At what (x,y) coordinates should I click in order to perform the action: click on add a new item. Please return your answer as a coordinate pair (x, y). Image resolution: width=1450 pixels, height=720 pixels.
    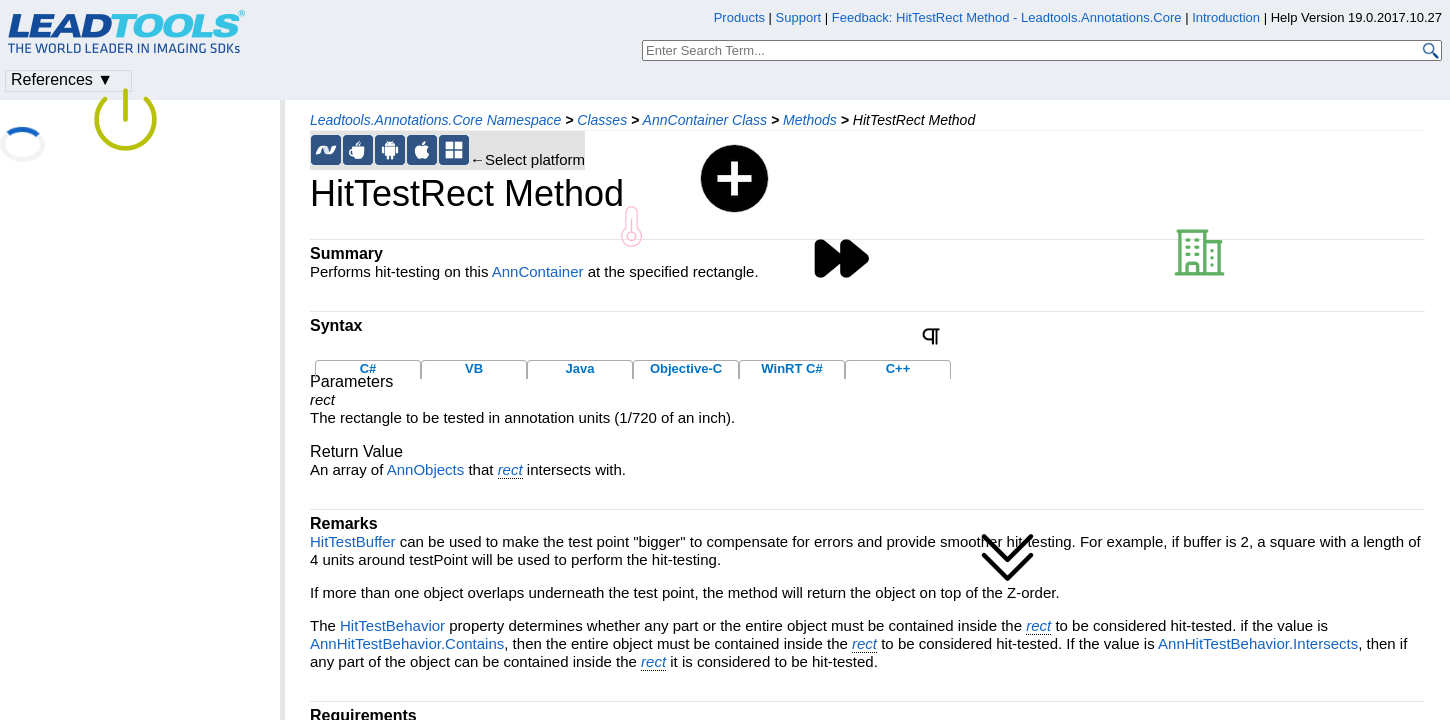
    Looking at the image, I should click on (734, 178).